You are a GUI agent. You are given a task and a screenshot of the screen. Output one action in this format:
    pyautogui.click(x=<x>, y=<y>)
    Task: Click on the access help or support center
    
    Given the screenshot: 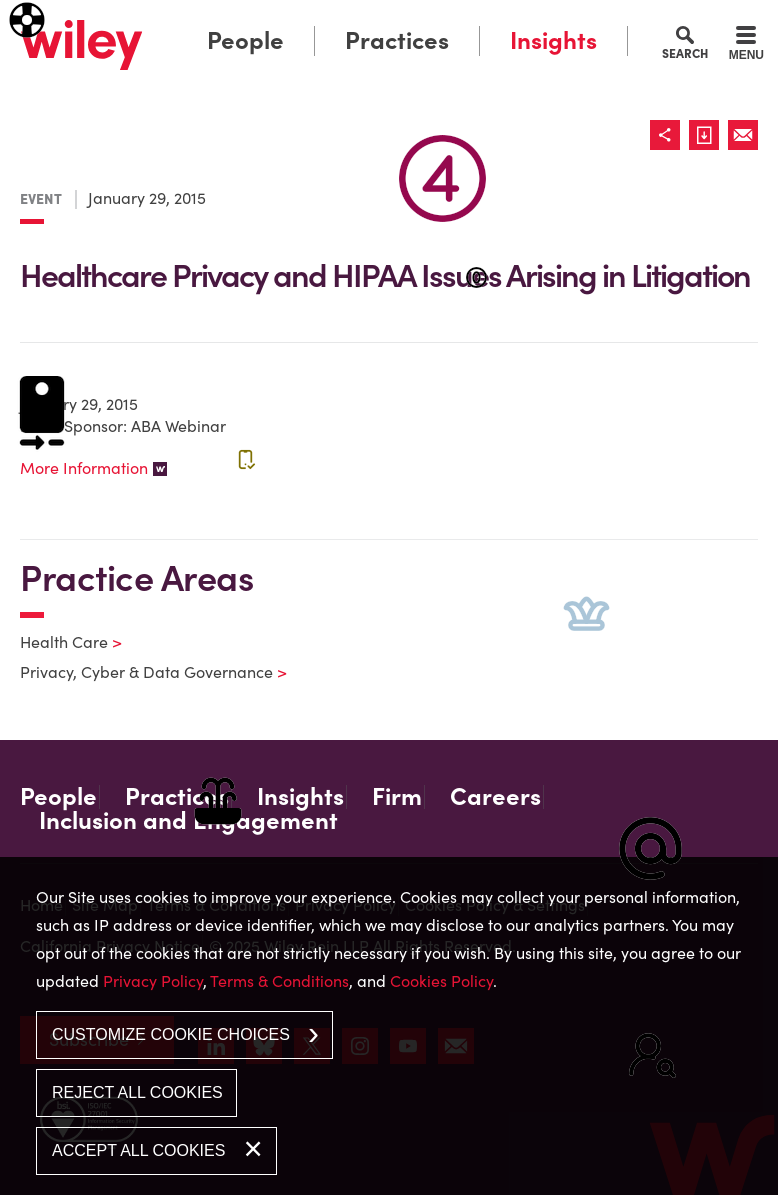 What is the action you would take?
    pyautogui.click(x=27, y=20)
    